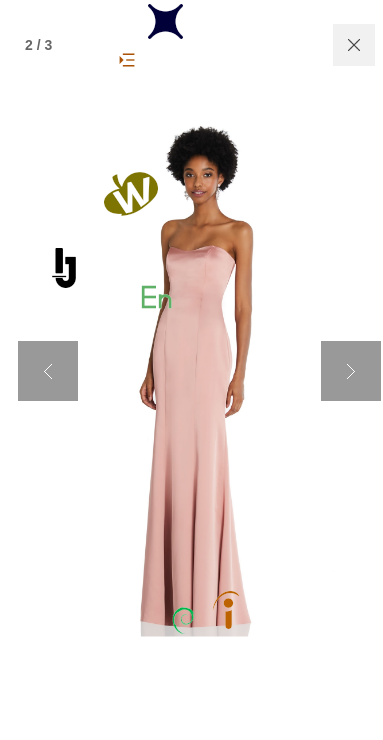 This screenshot has height=740, width=383. I want to click on collapse the sidebar menu, so click(127, 60).